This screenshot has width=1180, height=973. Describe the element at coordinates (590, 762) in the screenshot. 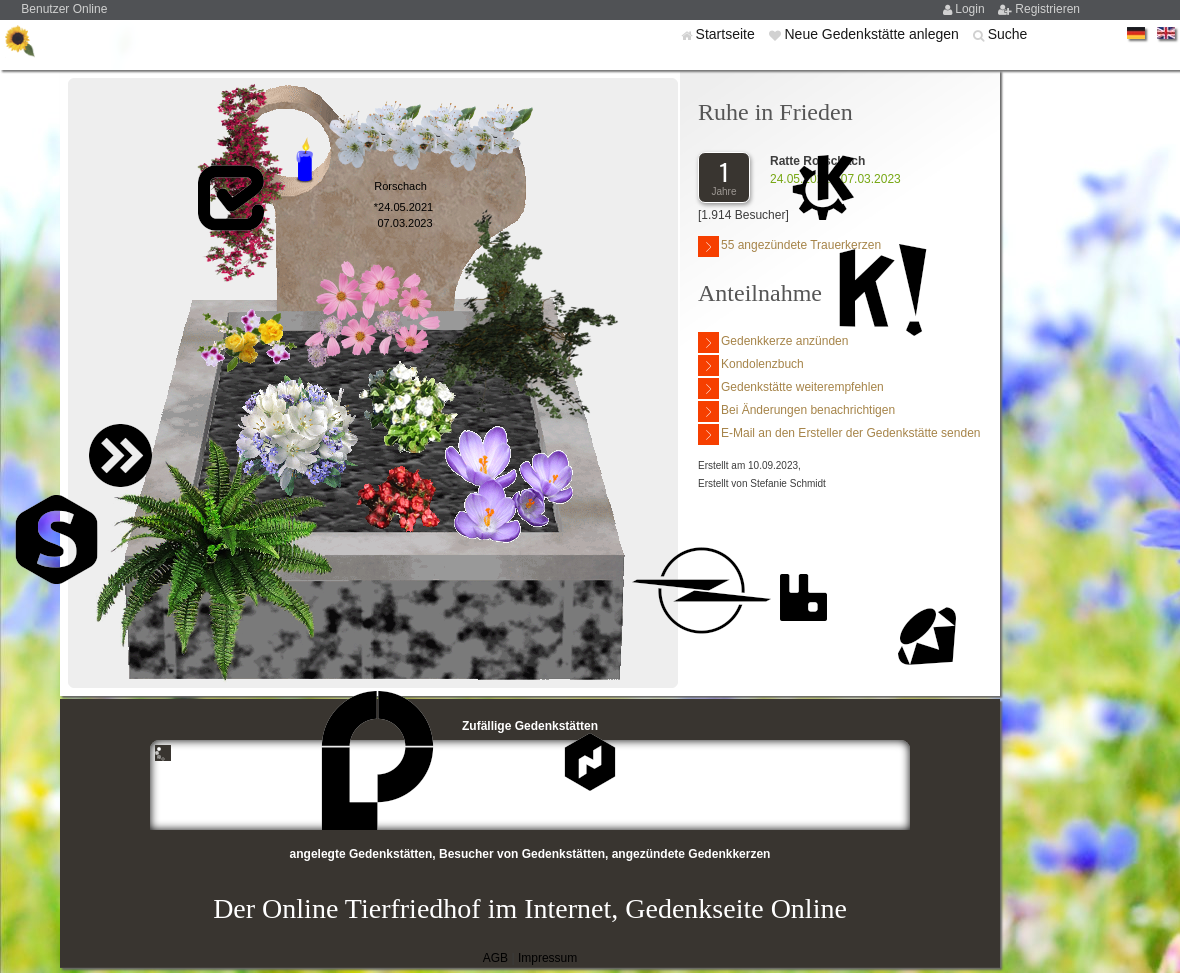

I see `HashiCorp Nomad application logo` at that location.